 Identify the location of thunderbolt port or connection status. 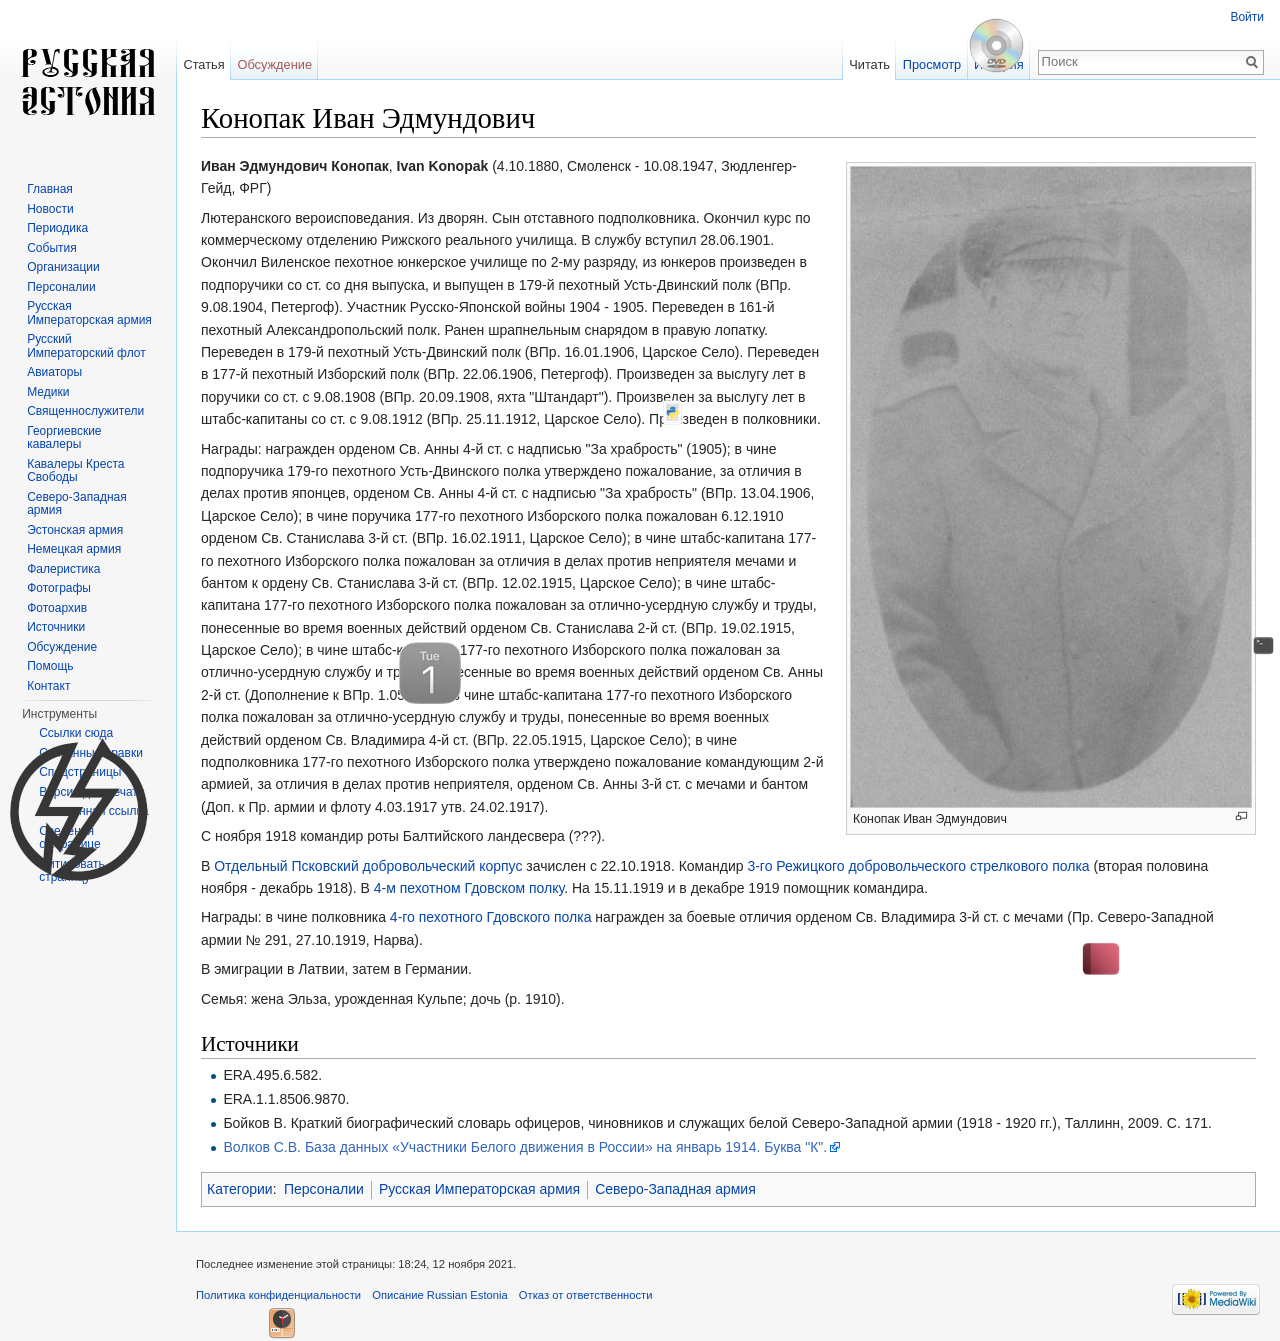
(78, 811).